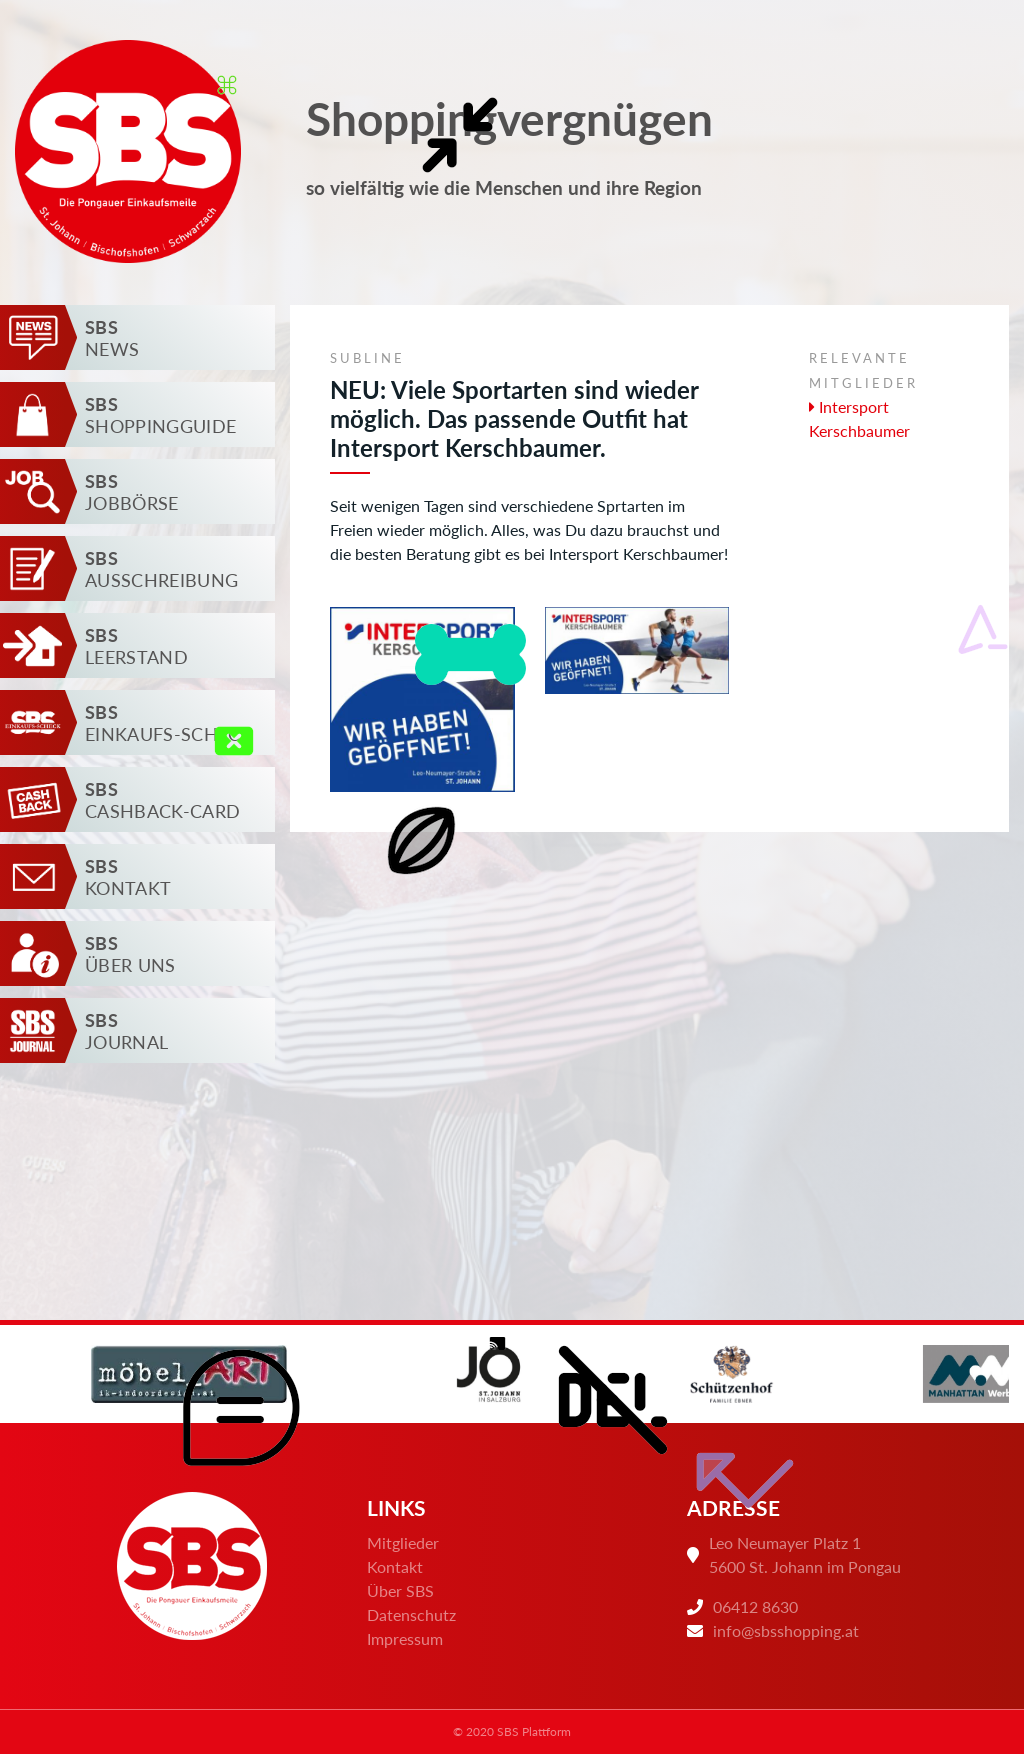 The image size is (1024, 1754). Describe the element at coordinates (497, 1343) in the screenshot. I see `cast your screen to another device` at that location.